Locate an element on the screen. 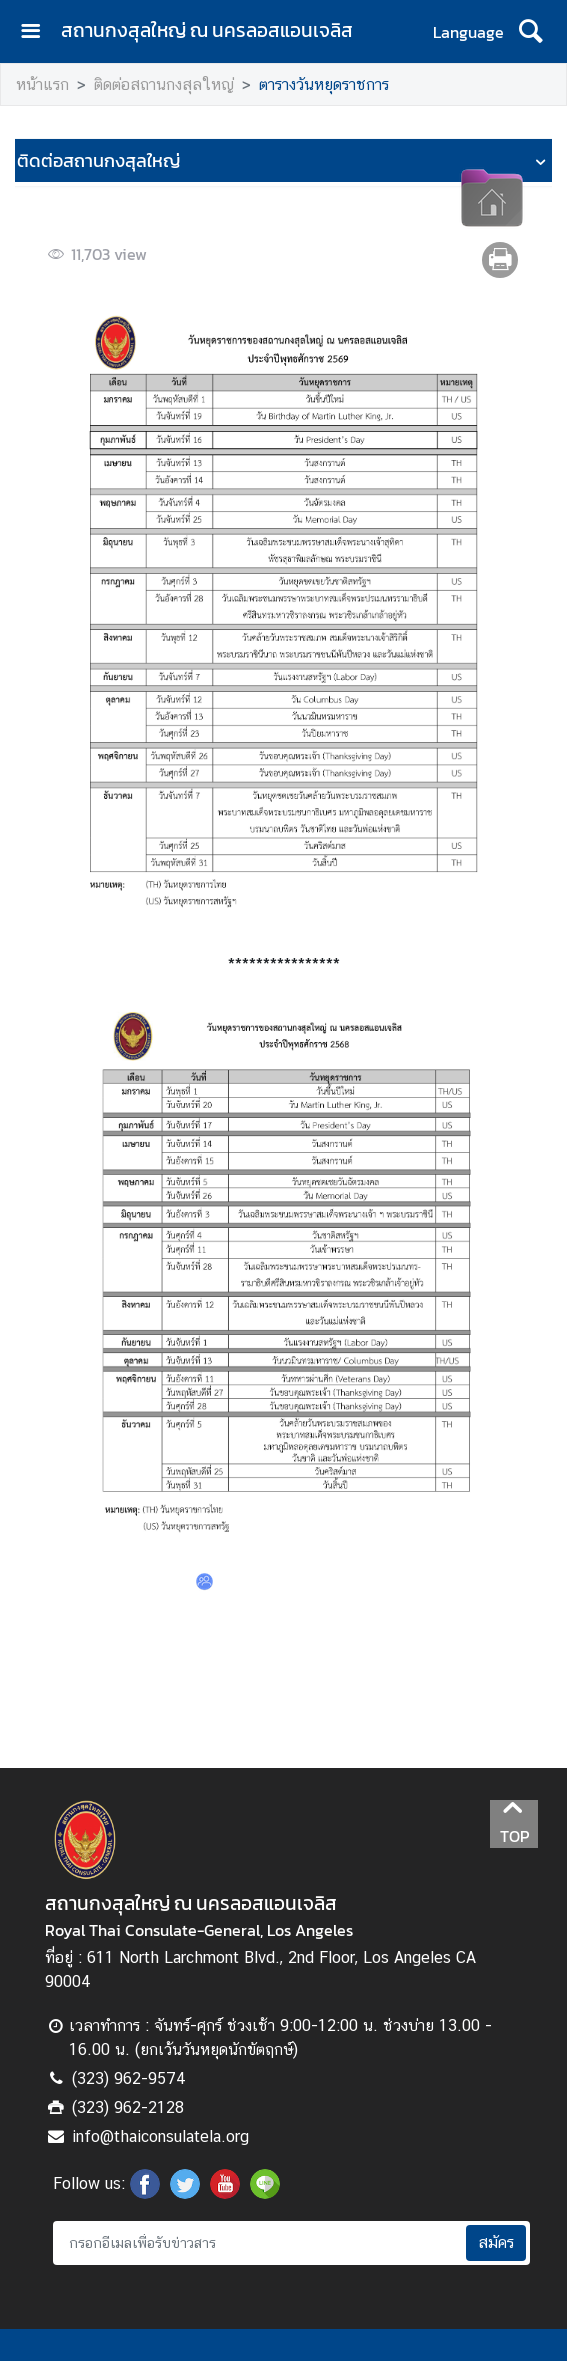 Image resolution: width=567 pixels, height=2361 pixels. access your home folder is located at coordinates (492, 198).